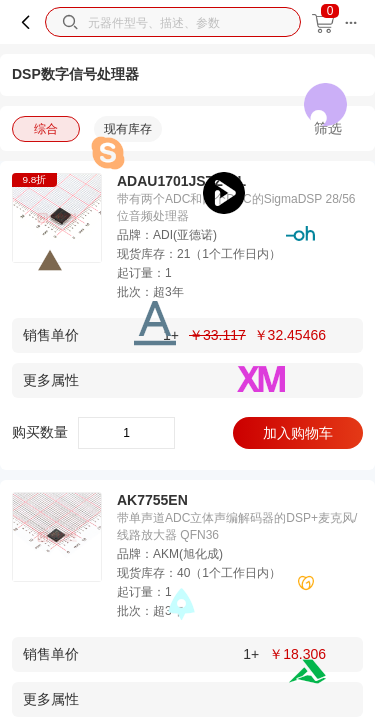 The height and width of the screenshot is (720, 375). Describe the element at coordinates (224, 193) in the screenshot. I see `open GoCD continuous delivery dashboard` at that location.